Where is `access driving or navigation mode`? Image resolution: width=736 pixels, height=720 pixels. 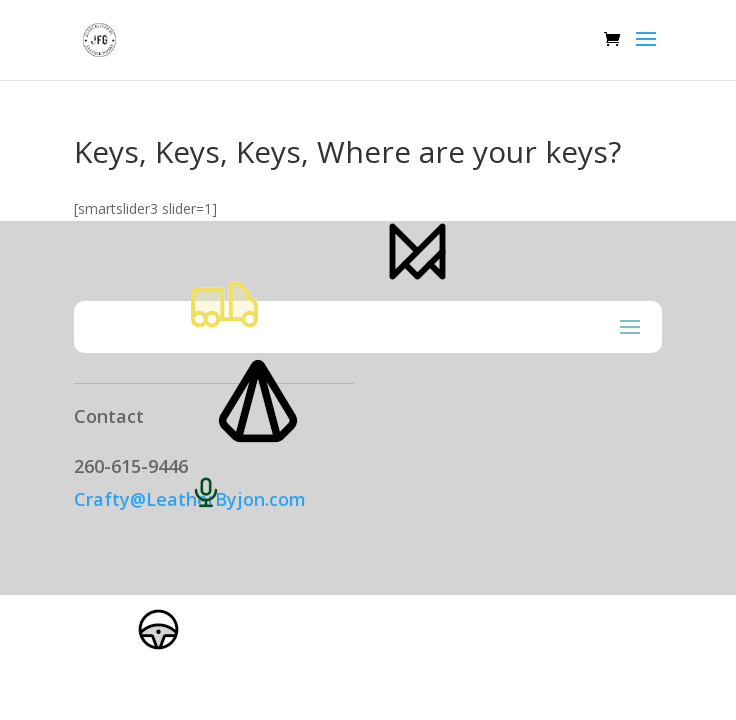
access driving or navigation mode is located at coordinates (158, 629).